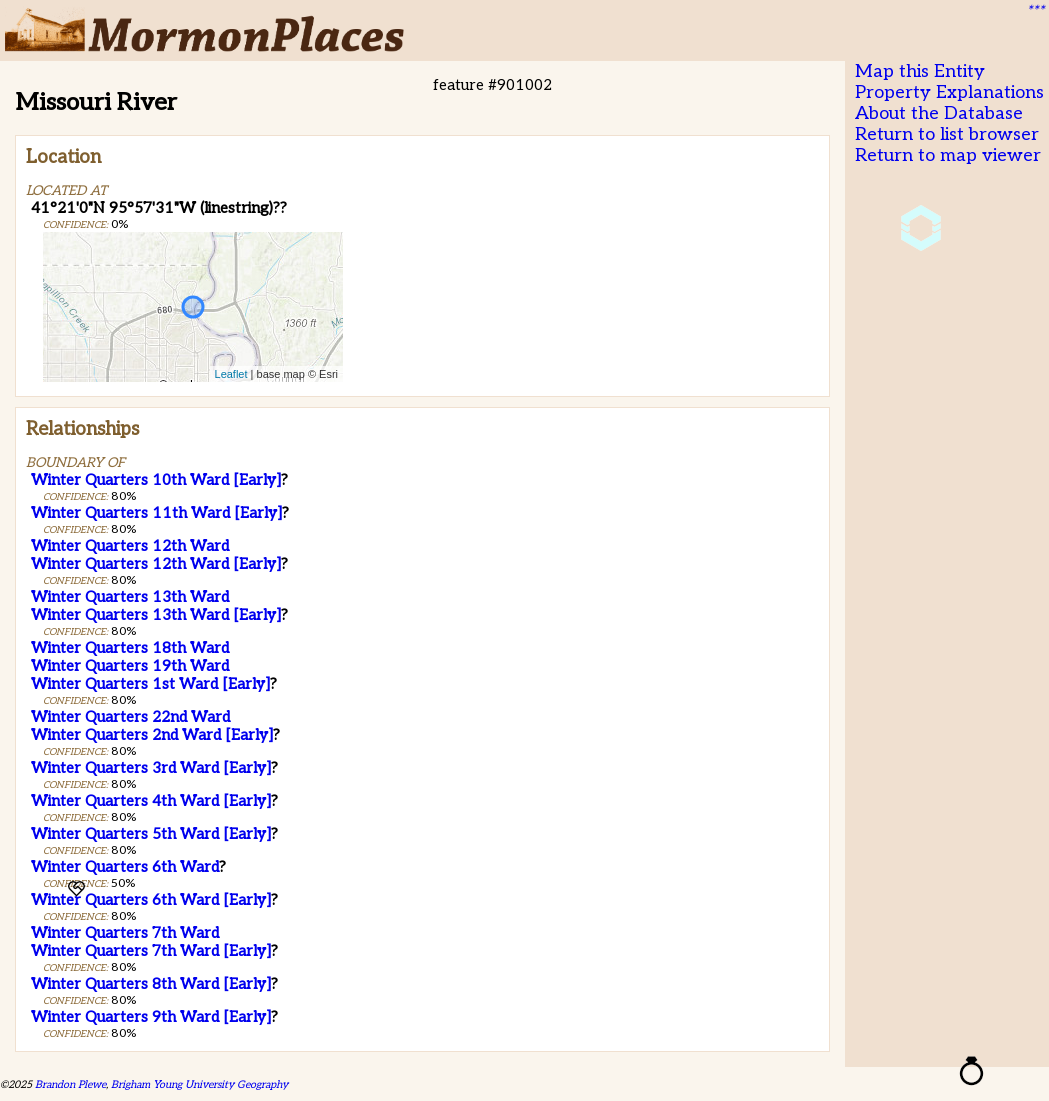  What do you see at coordinates (76, 888) in the screenshot?
I see `access customer service or support` at bounding box center [76, 888].